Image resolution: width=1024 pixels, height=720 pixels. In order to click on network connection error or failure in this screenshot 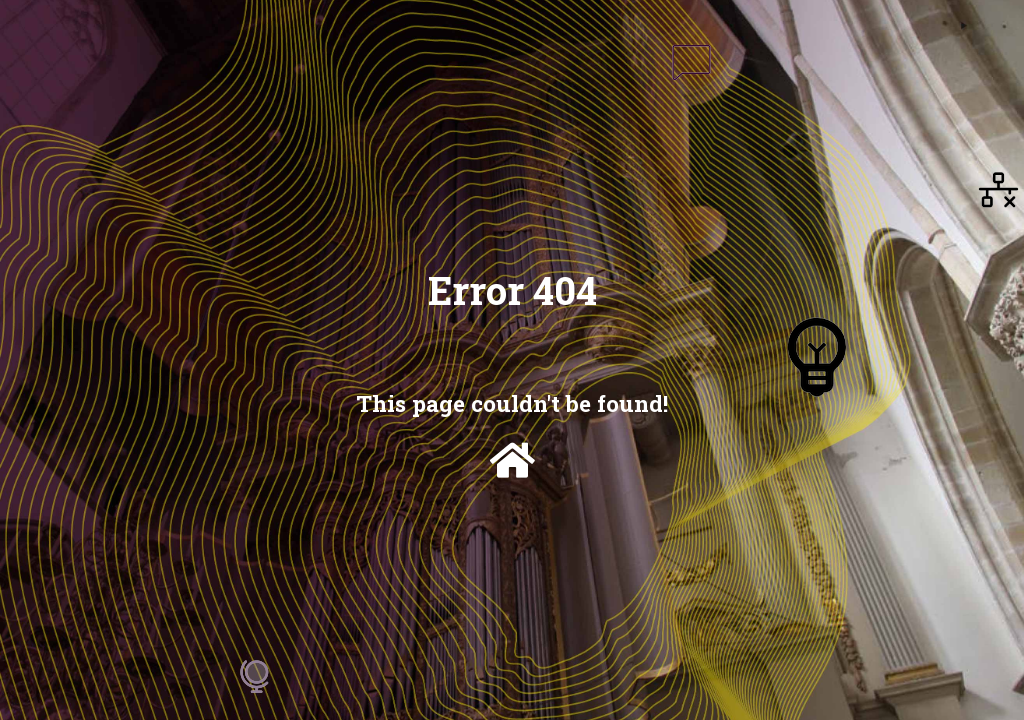, I will do `click(998, 190)`.